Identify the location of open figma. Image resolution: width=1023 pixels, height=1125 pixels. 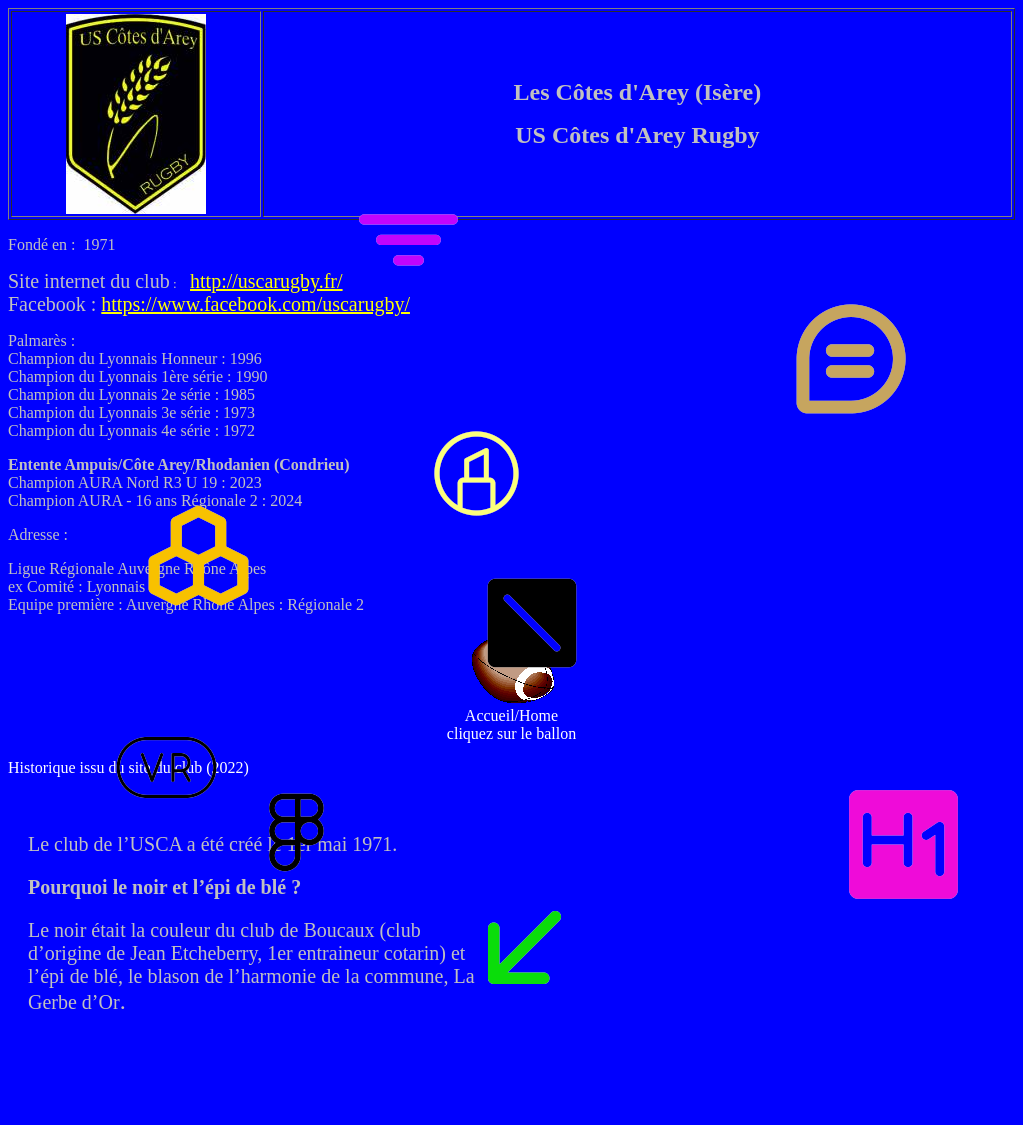
(295, 831).